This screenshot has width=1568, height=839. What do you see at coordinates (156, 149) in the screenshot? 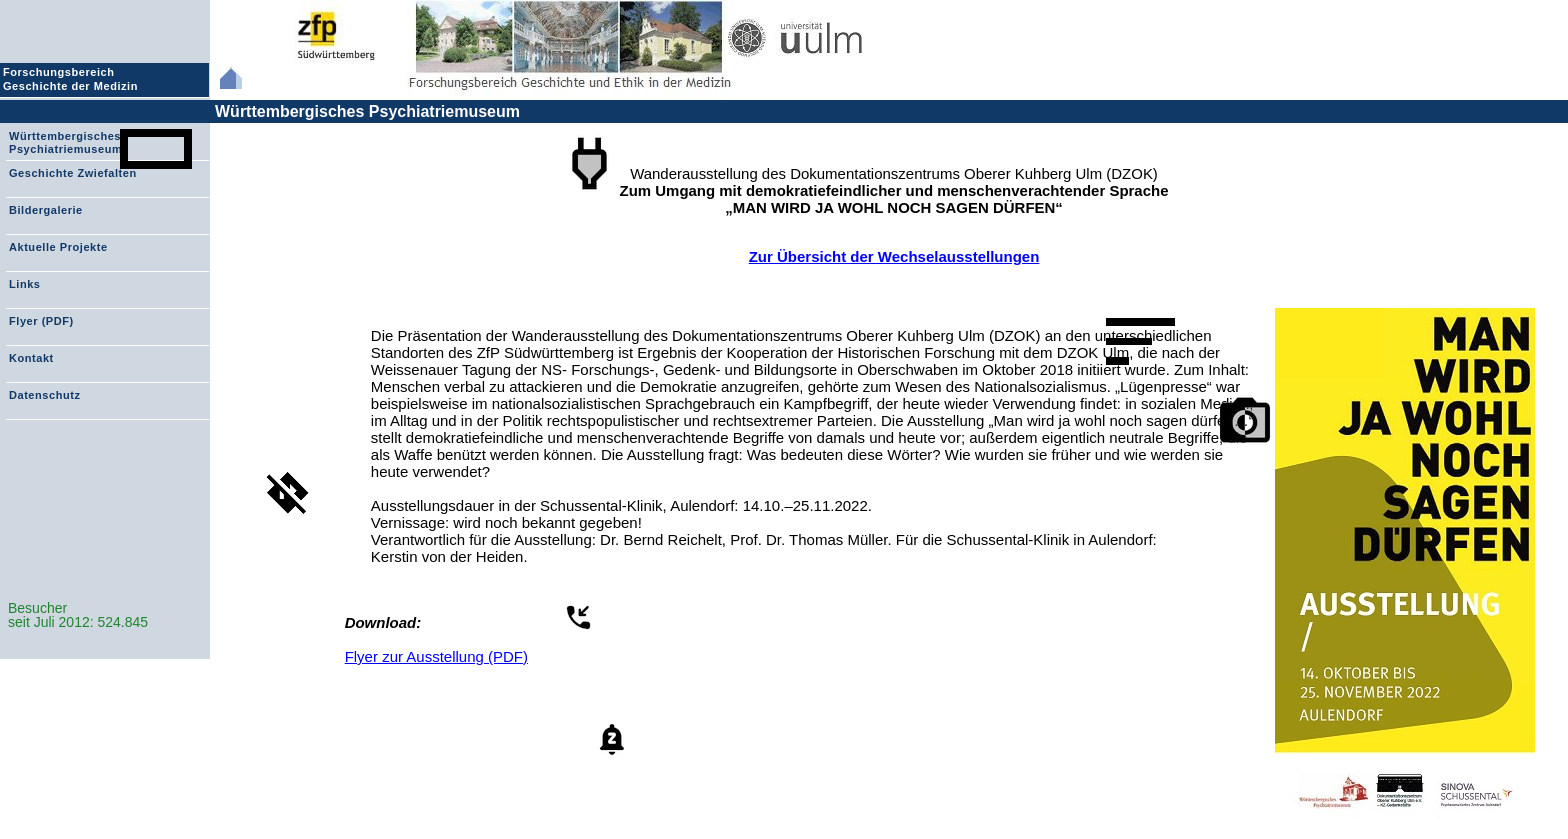
I see `crop image to 7:5 aspect ratio` at bounding box center [156, 149].